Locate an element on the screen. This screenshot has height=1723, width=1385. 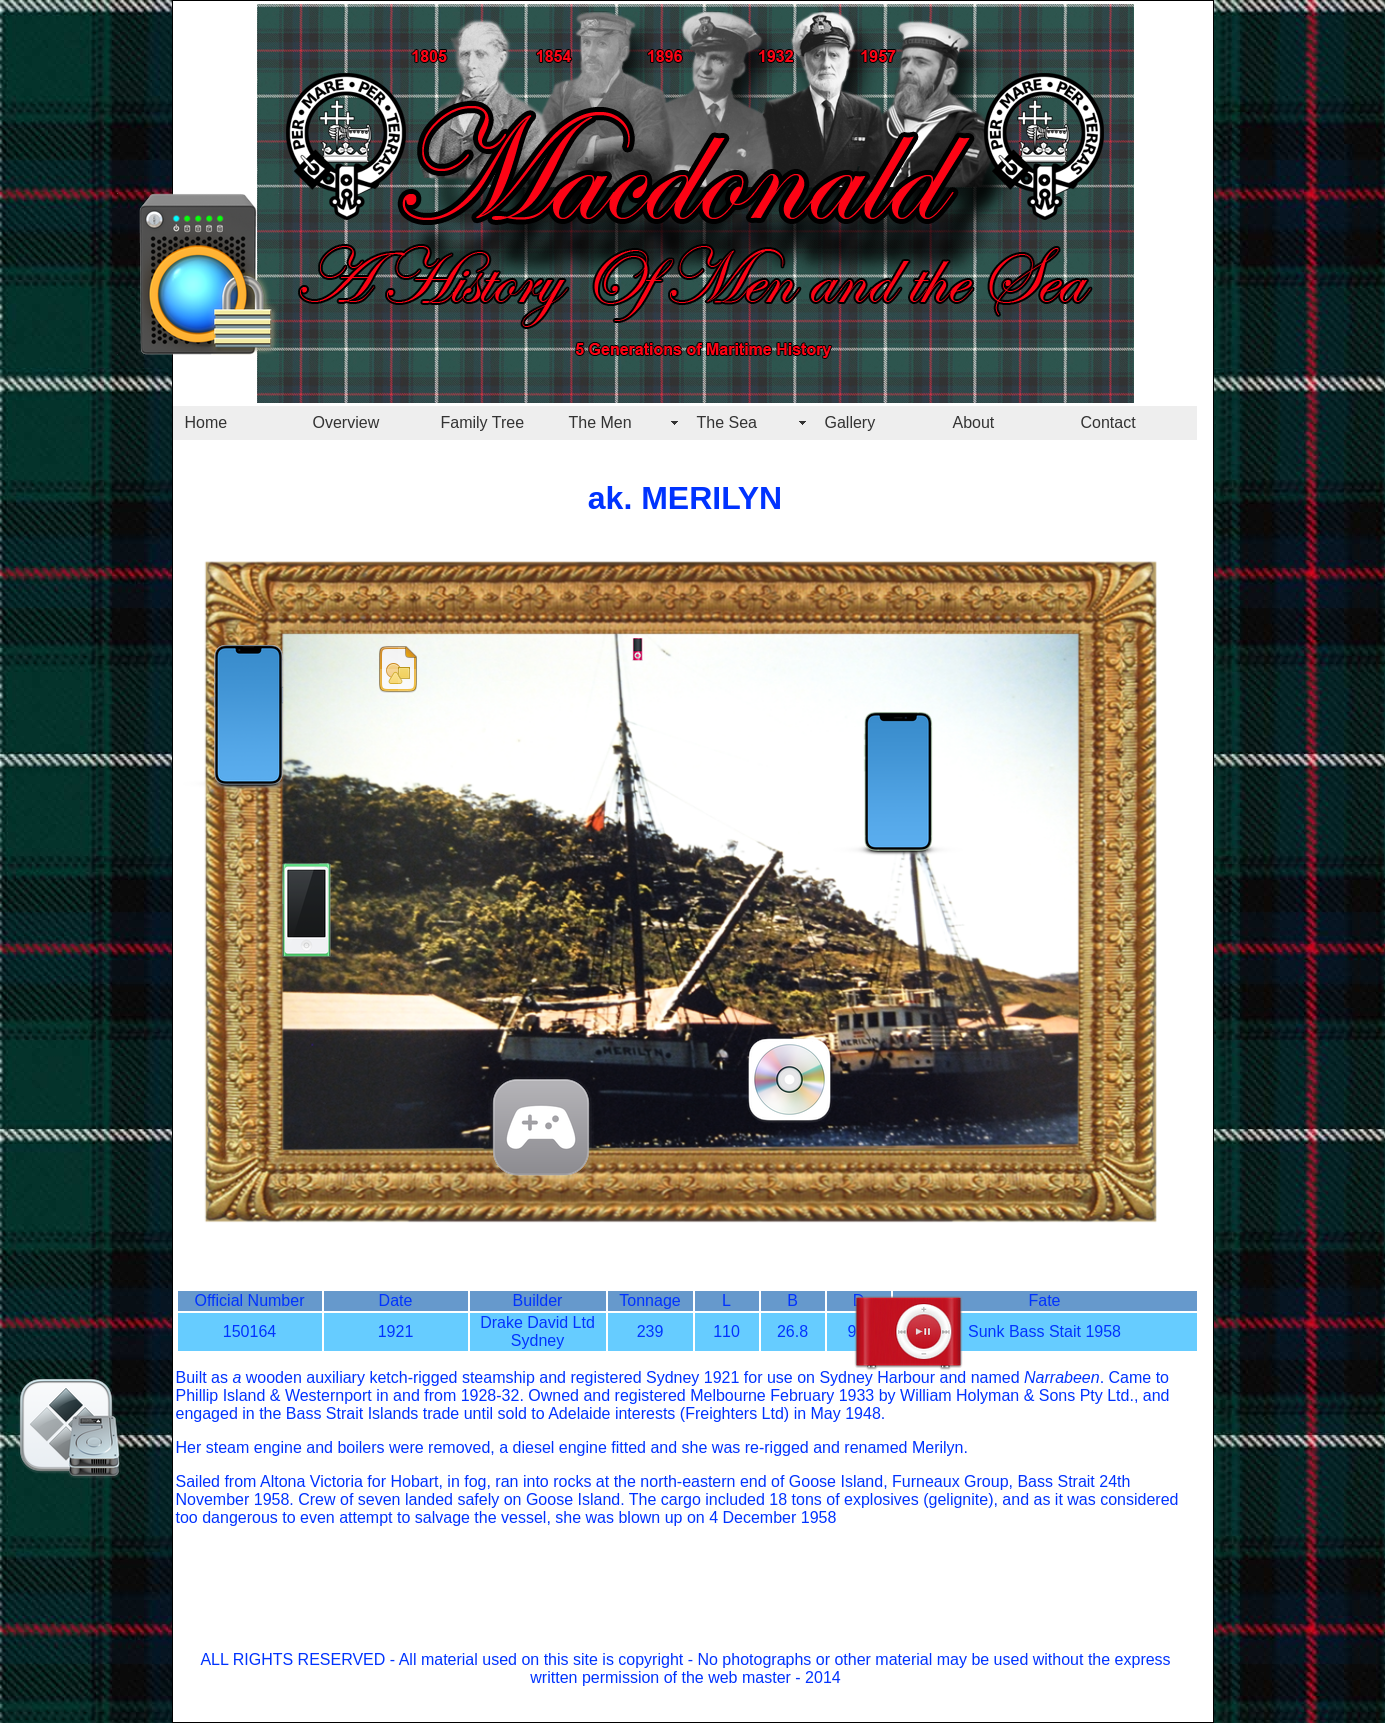
access optical disc settings or media is located at coordinates (789, 1079).